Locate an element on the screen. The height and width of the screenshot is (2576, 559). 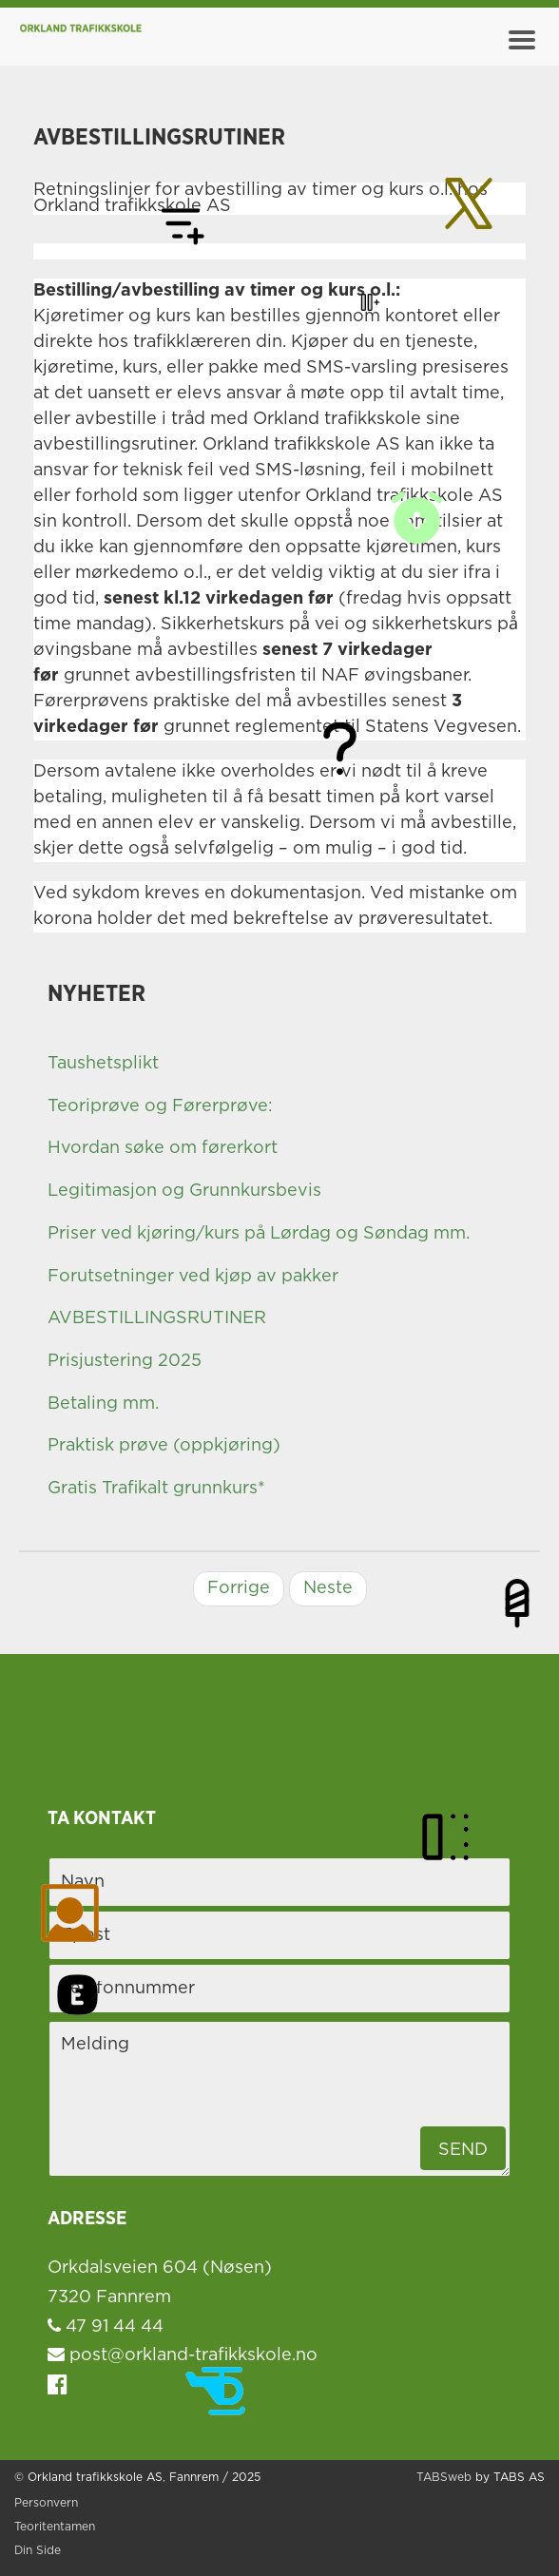
add a new filter criteria is located at coordinates (181, 223).